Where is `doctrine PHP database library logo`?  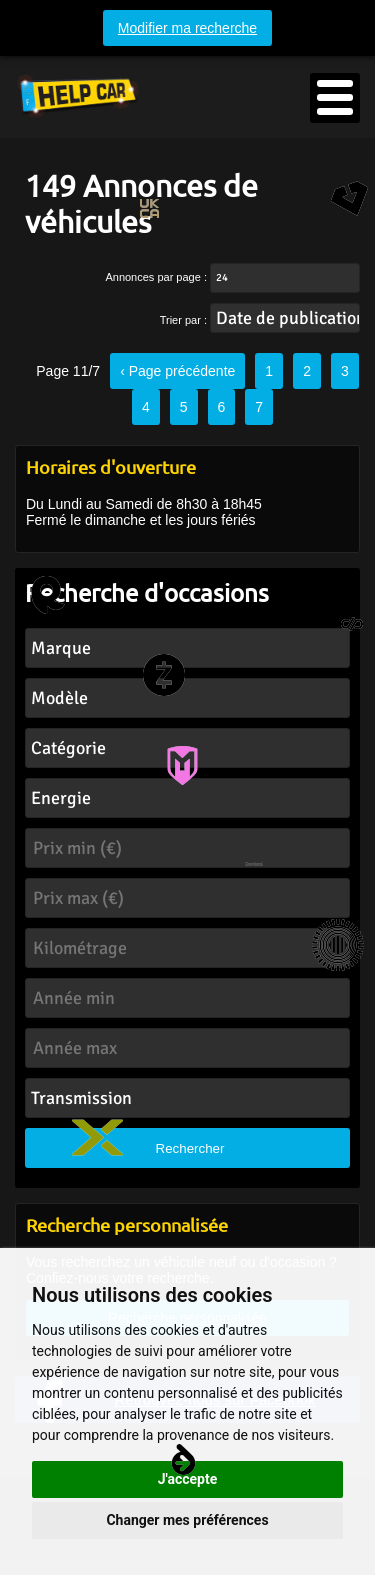 doctrine PHP database library logo is located at coordinates (183, 1459).